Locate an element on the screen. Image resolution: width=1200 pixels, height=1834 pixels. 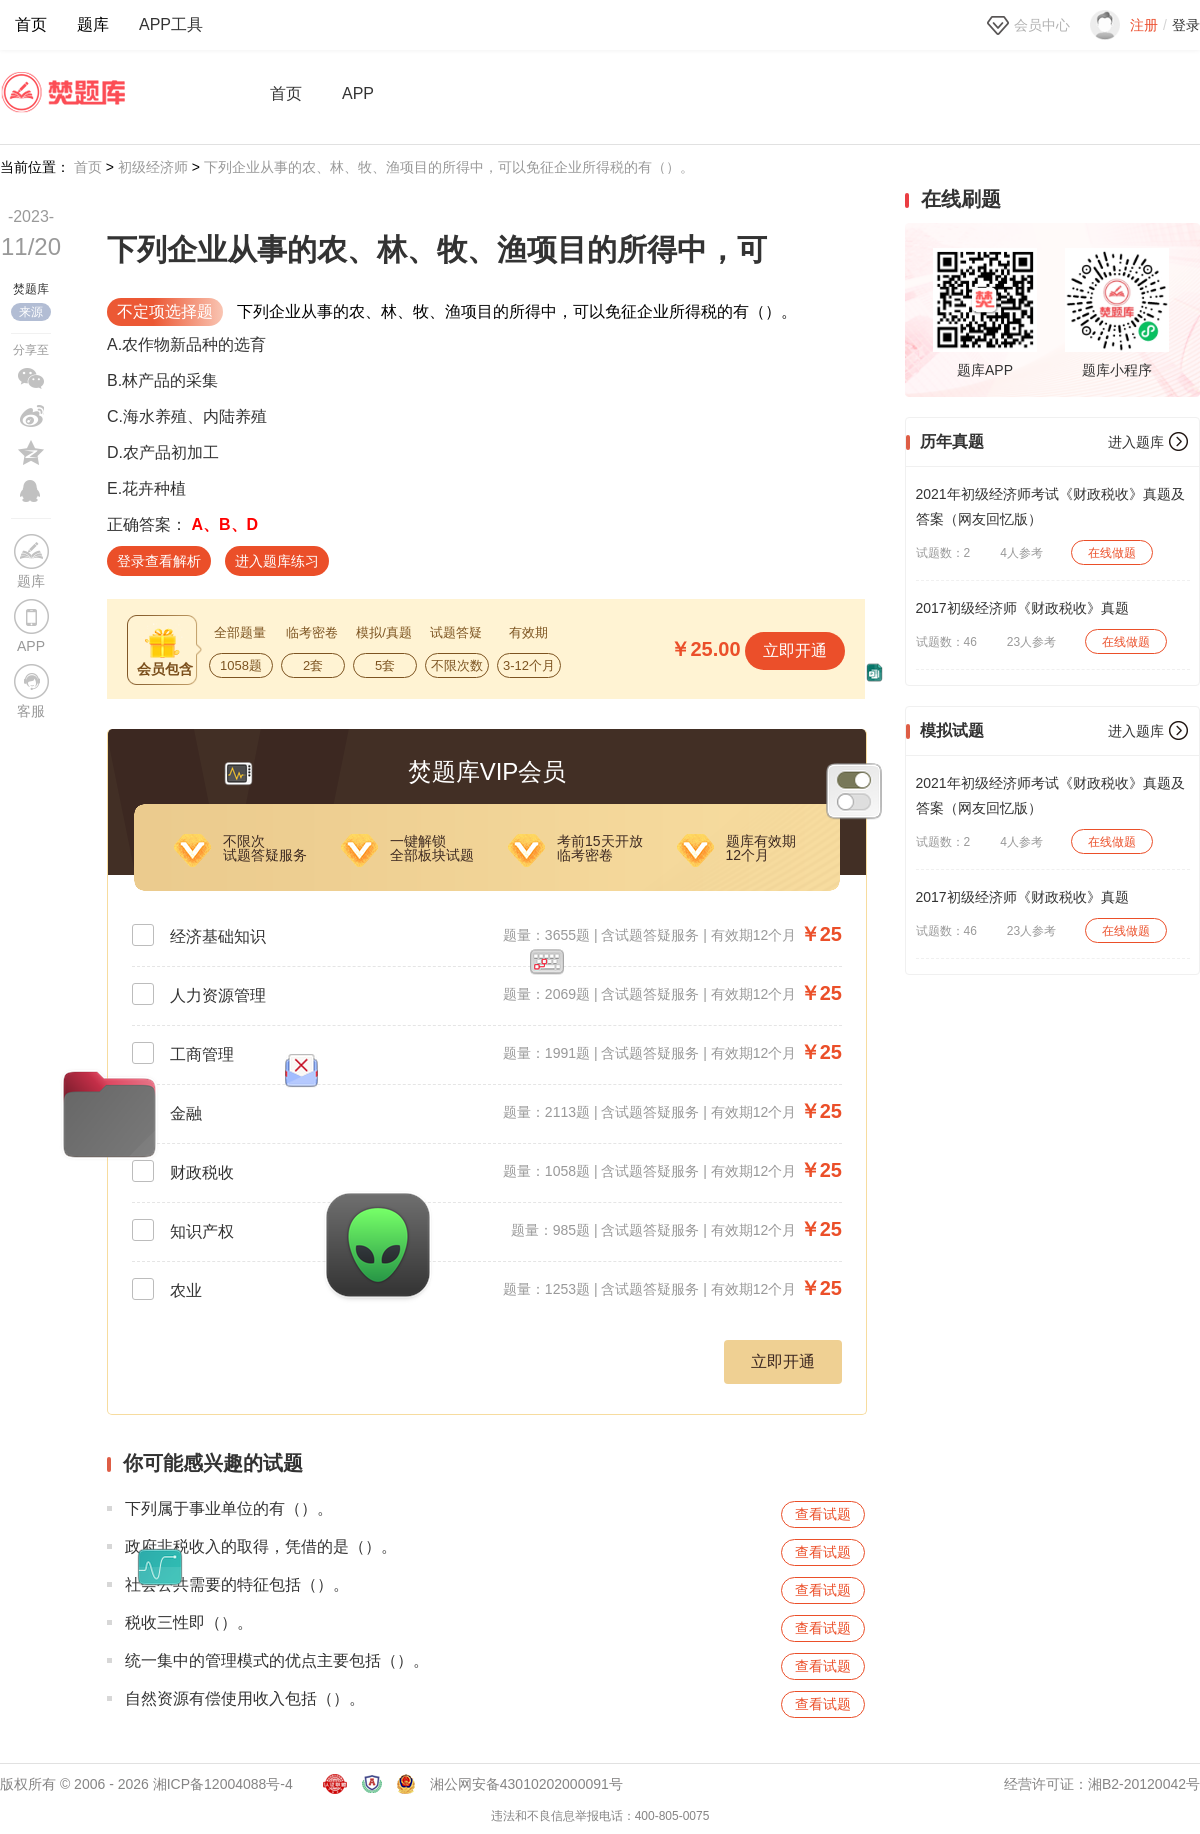
a microsoft publisher document file is located at coordinates (874, 672).